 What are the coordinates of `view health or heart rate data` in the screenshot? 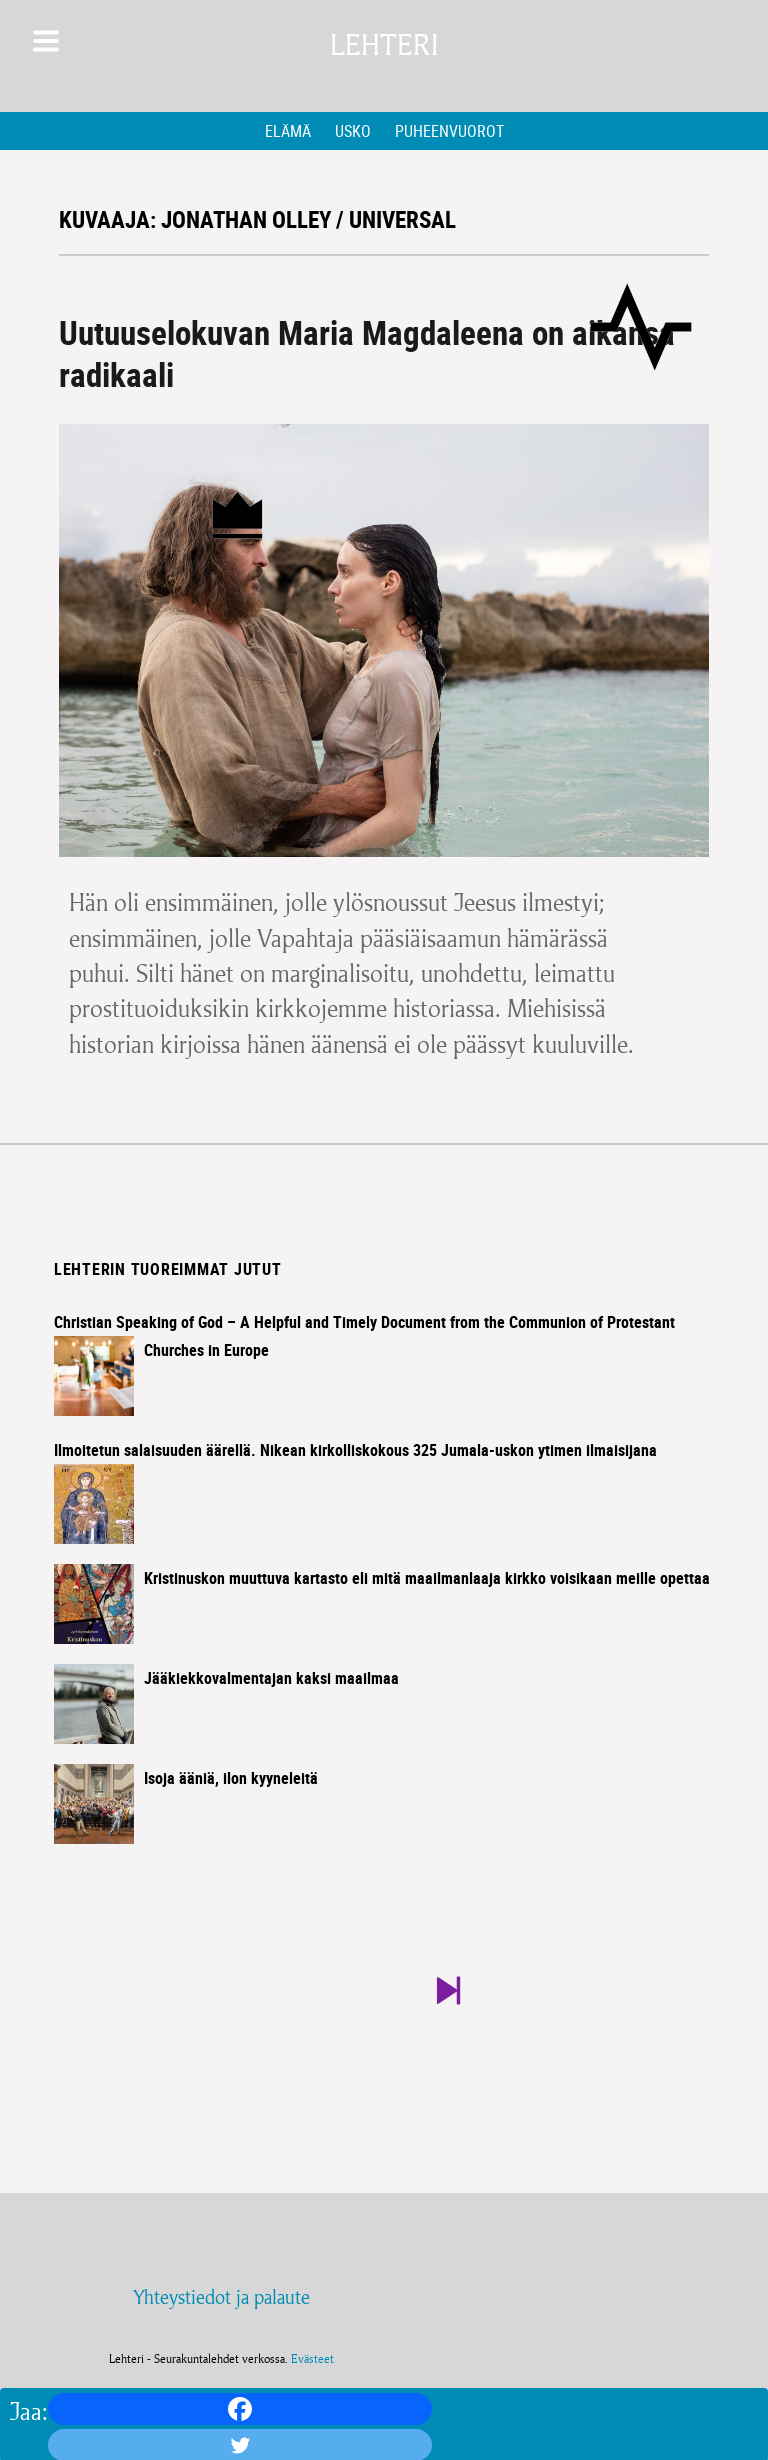 It's located at (641, 327).